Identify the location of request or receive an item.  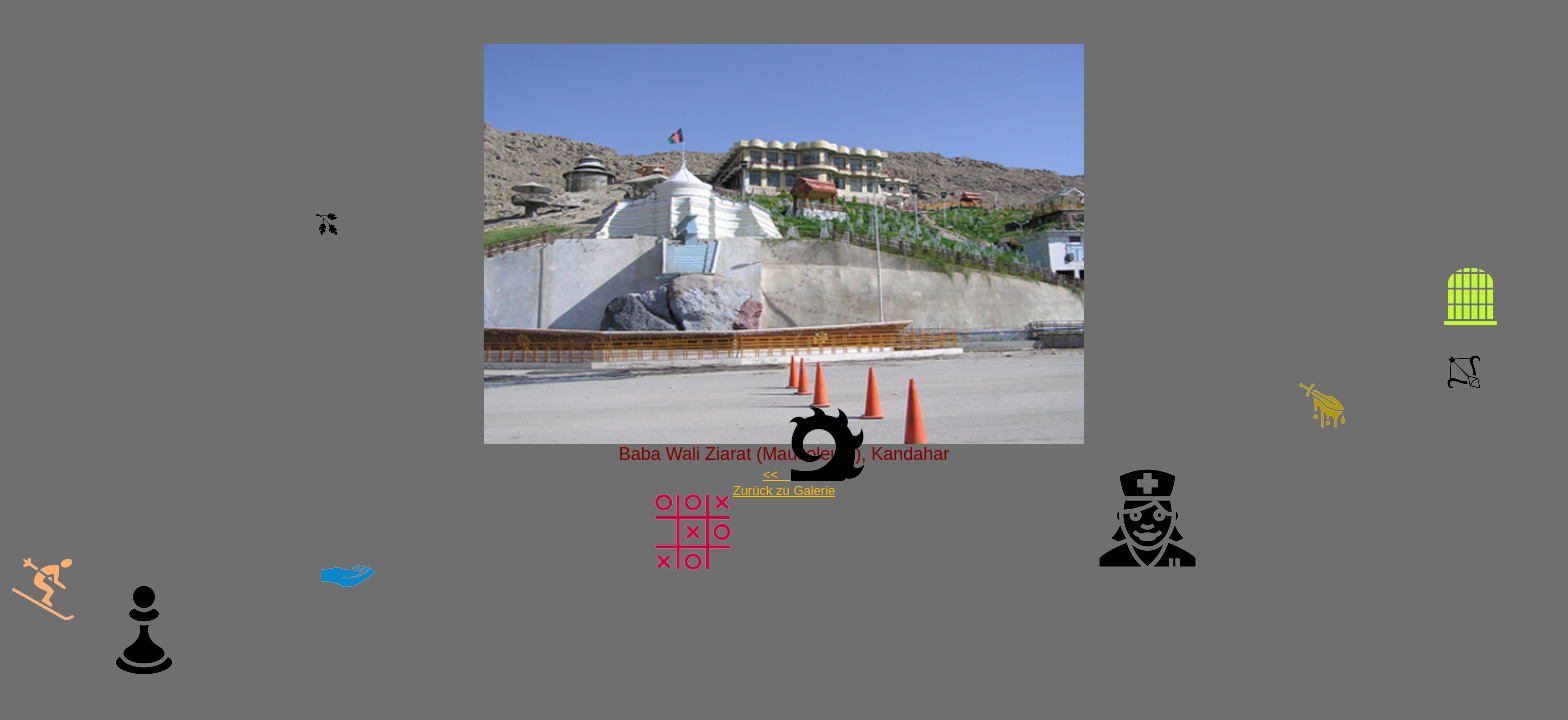
(348, 576).